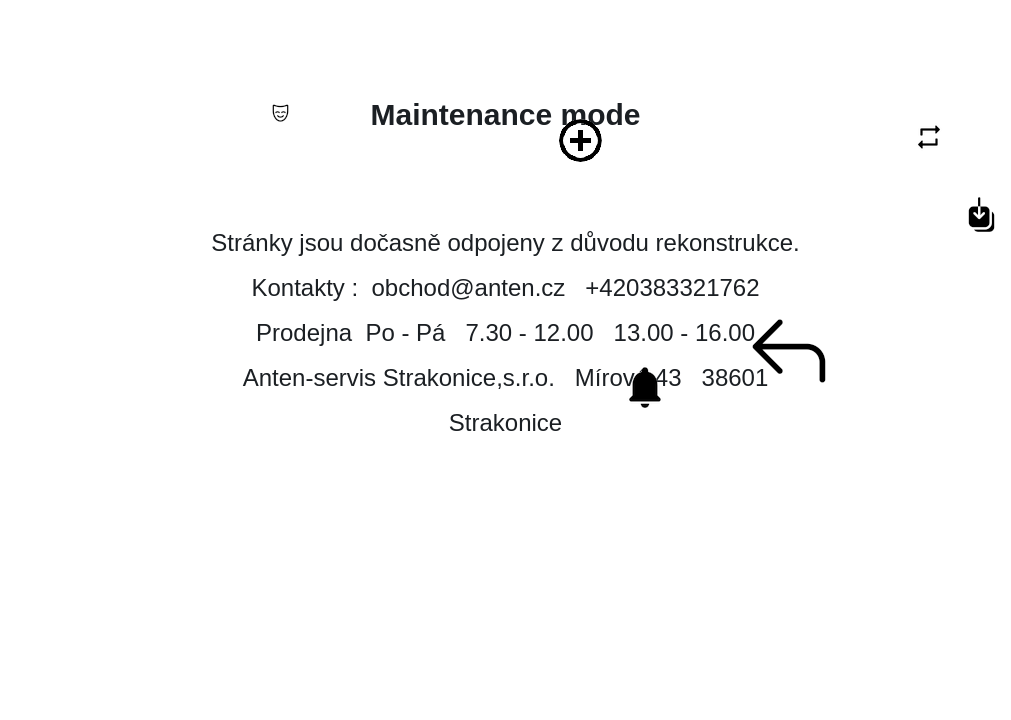  What do you see at coordinates (981, 214) in the screenshot?
I see `download multiple files` at bounding box center [981, 214].